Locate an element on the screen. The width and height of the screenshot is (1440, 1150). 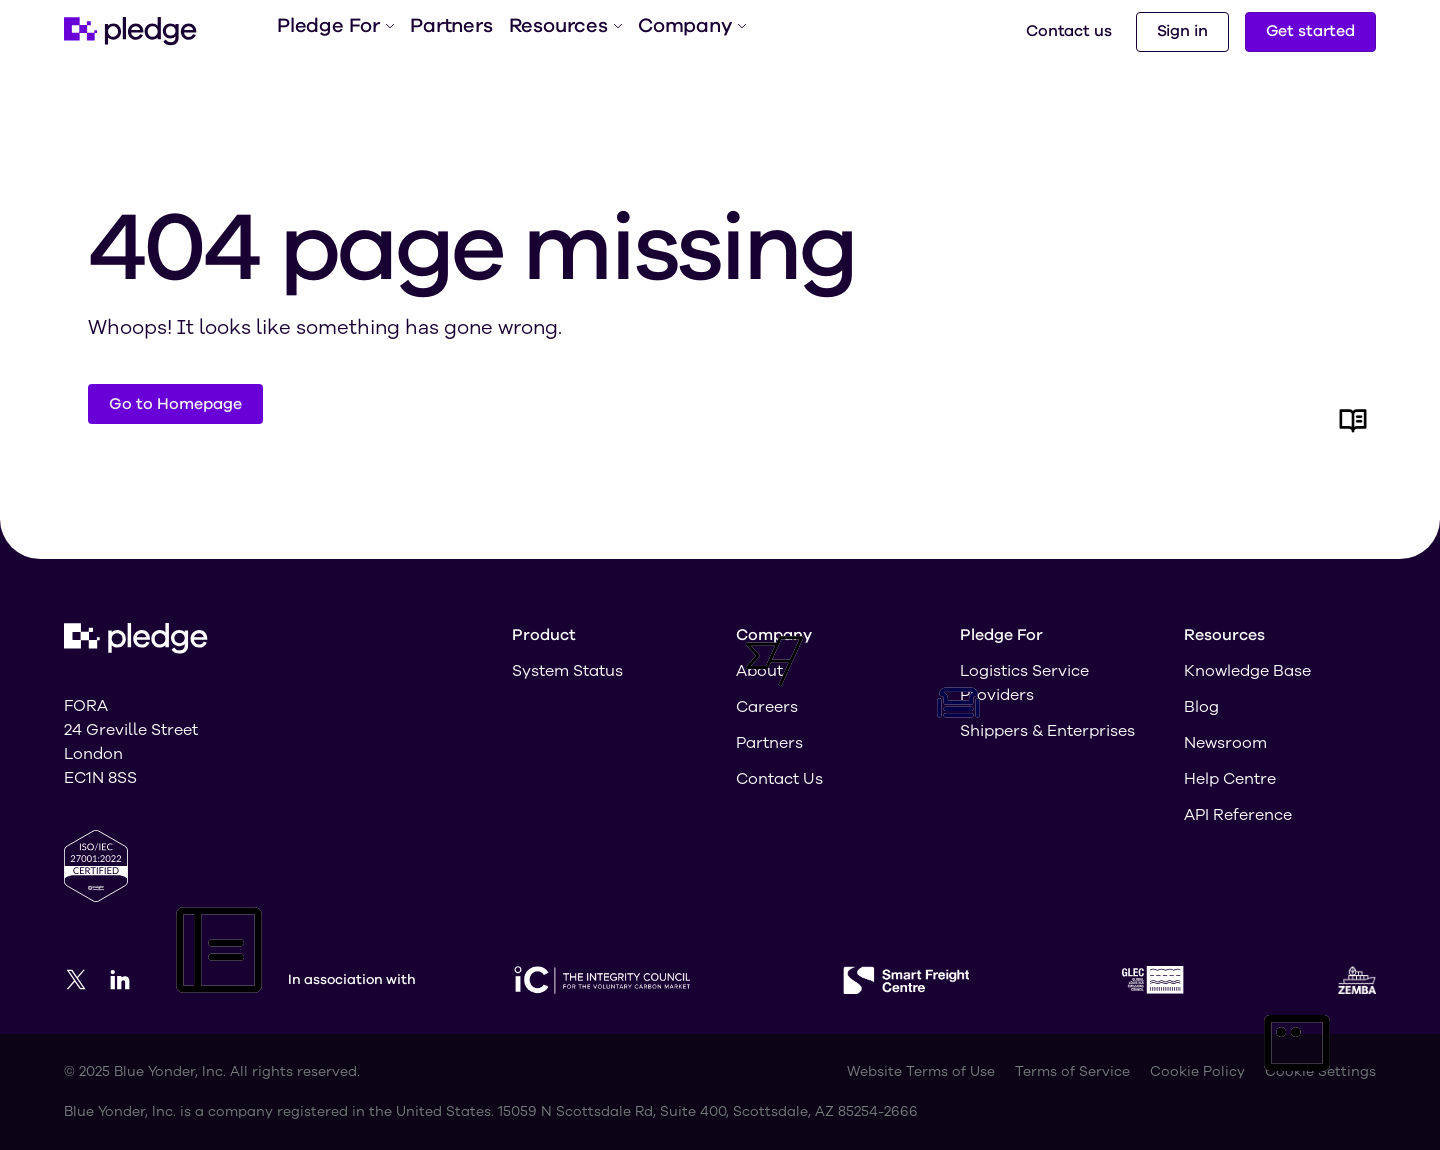
CouchDB database service logo is located at coordinates (958, 702).